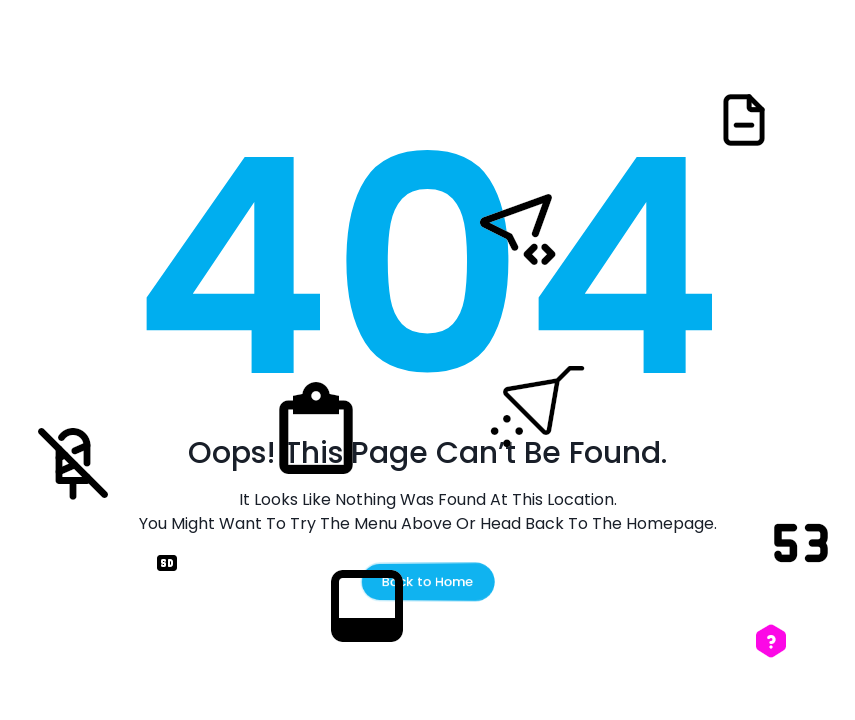  Describe the element at coordinates (516, 229) in the screenshot. I see `access location-based developer tools` at that location.